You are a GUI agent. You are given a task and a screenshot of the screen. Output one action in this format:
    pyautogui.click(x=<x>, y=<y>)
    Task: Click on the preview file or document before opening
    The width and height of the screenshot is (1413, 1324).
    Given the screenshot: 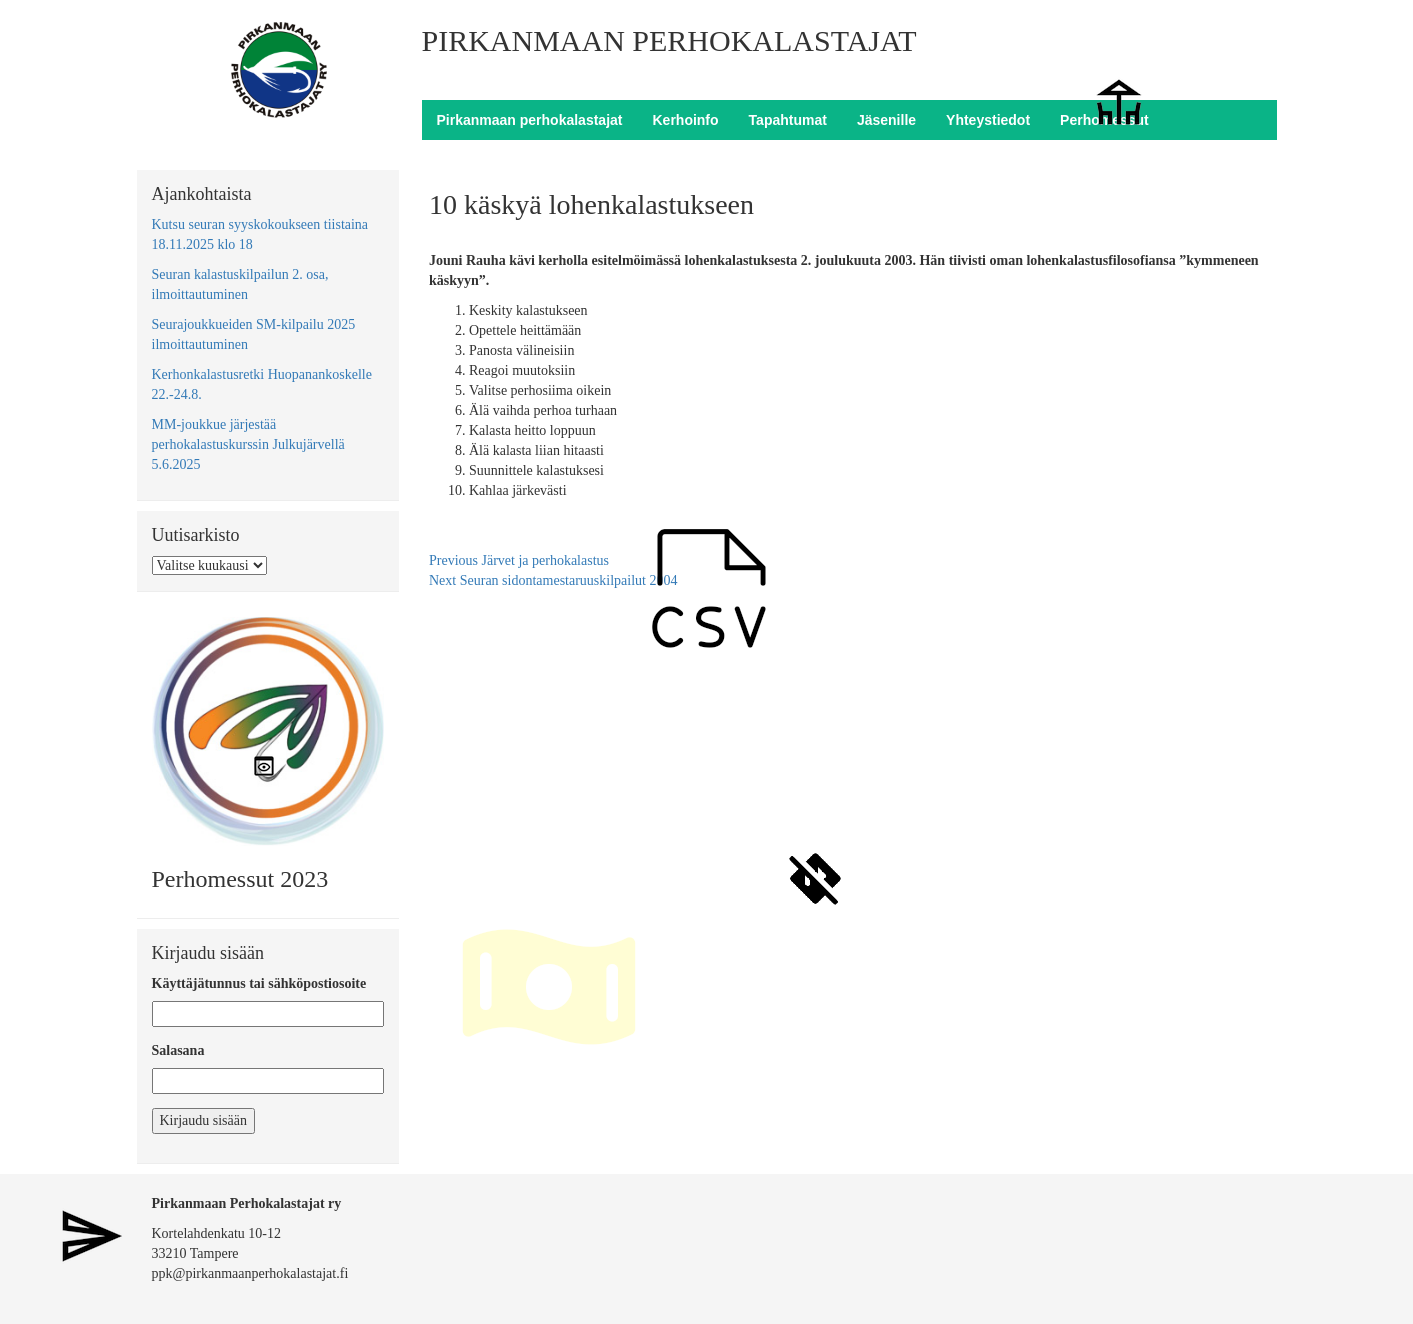 What is the action you would take?
    pyautogui.click(x=264, y=766)
    